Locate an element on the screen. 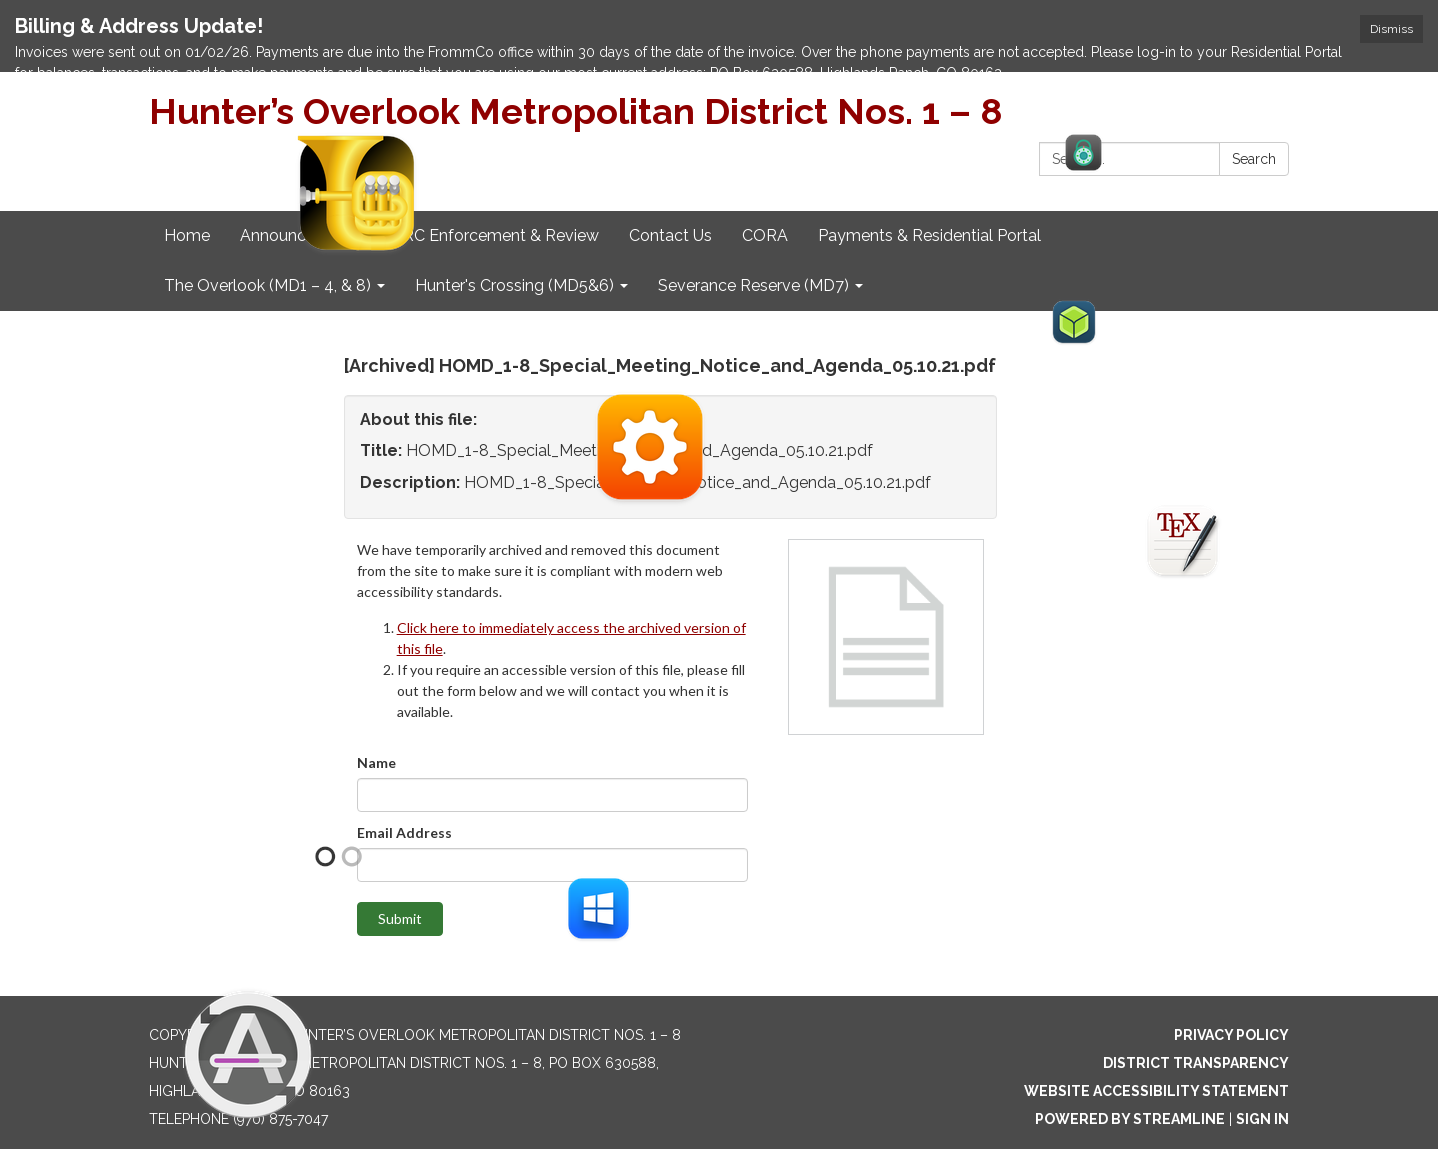 Image resolution: width=1438 pixels, height=1149 pixels. connect your flickr account is located at coordinates (338, 856).